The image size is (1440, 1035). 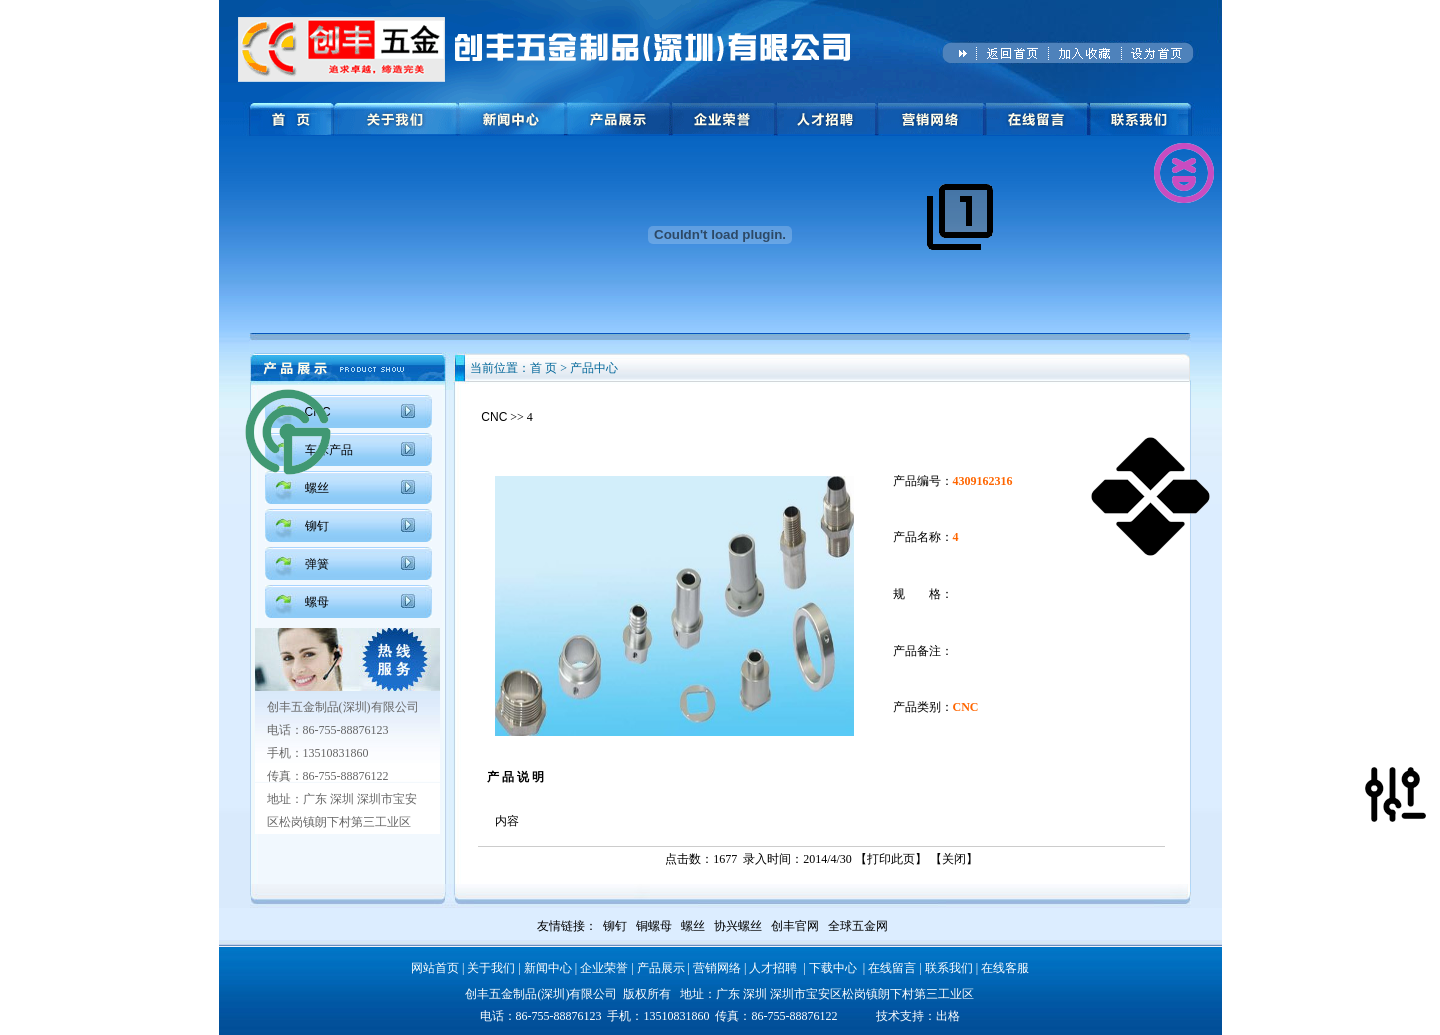 I want to click on scan nearby devices or networks, so click(x=288, y=432).